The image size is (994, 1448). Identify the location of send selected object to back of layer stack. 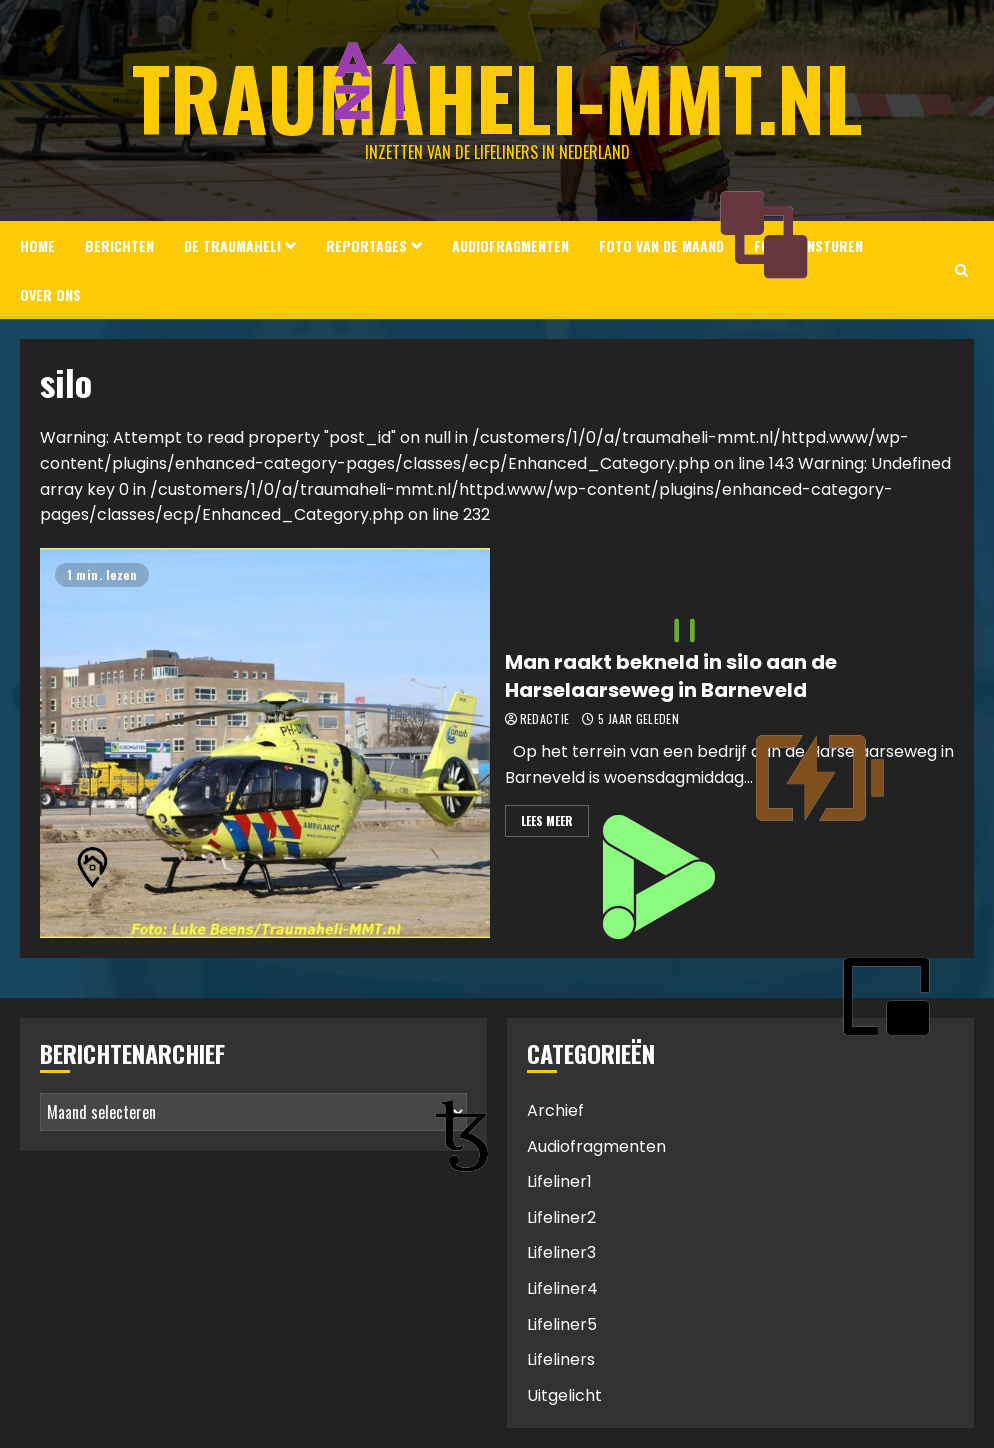
(764, 235).